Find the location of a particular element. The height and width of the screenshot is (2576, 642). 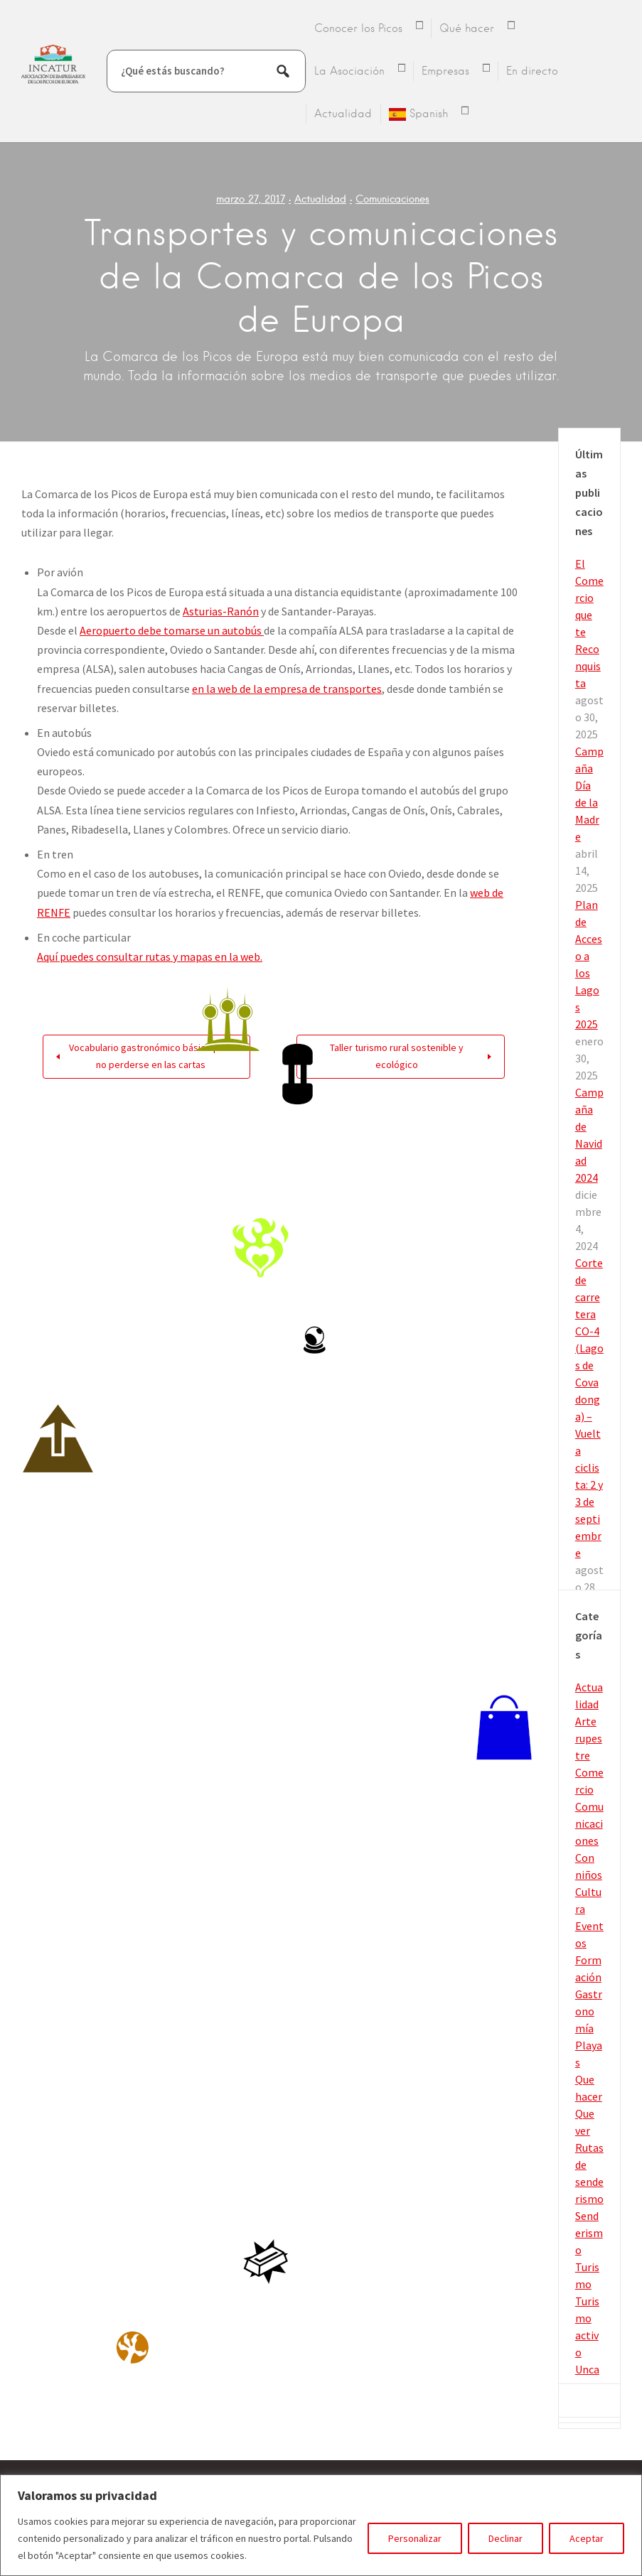

indicates heartburn or acid reflux symptom is located at coordinates (259, 1247).